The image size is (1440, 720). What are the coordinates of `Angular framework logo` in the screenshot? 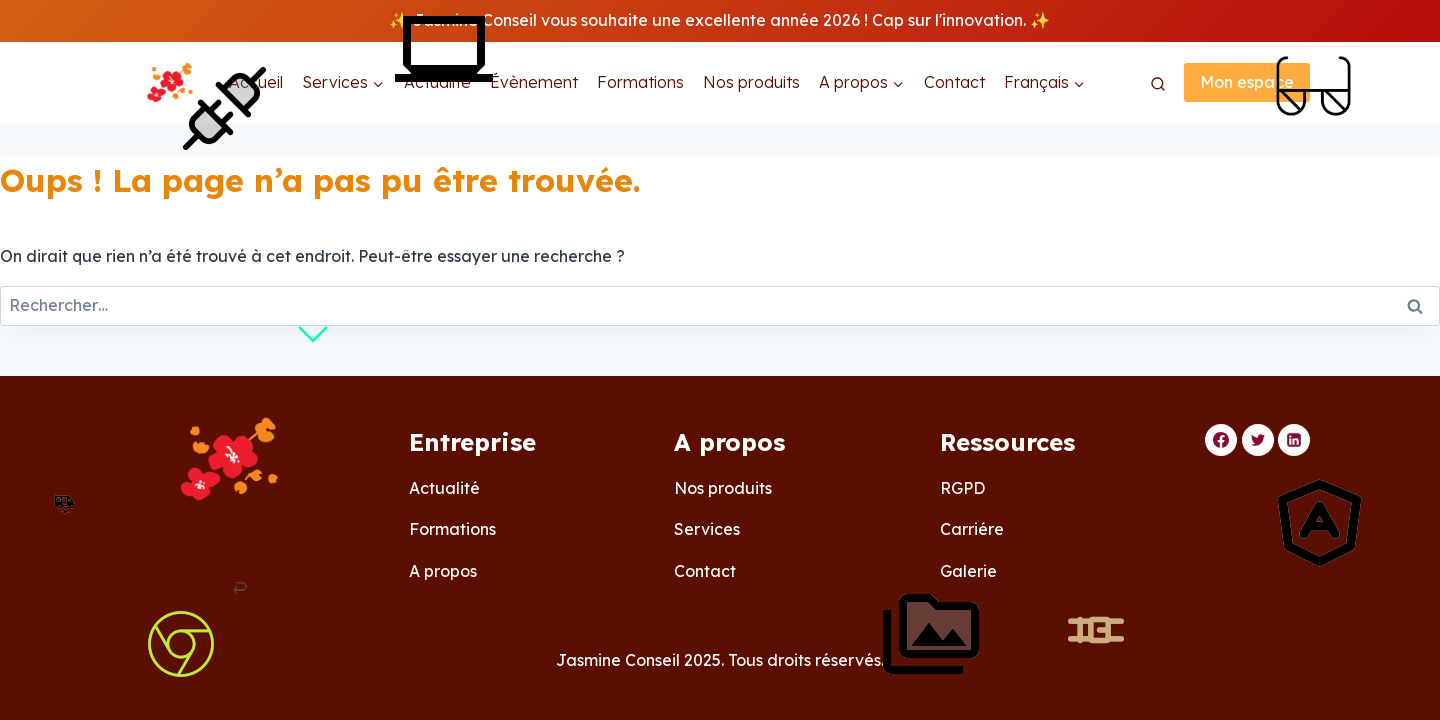 It's located at (1319, 521).